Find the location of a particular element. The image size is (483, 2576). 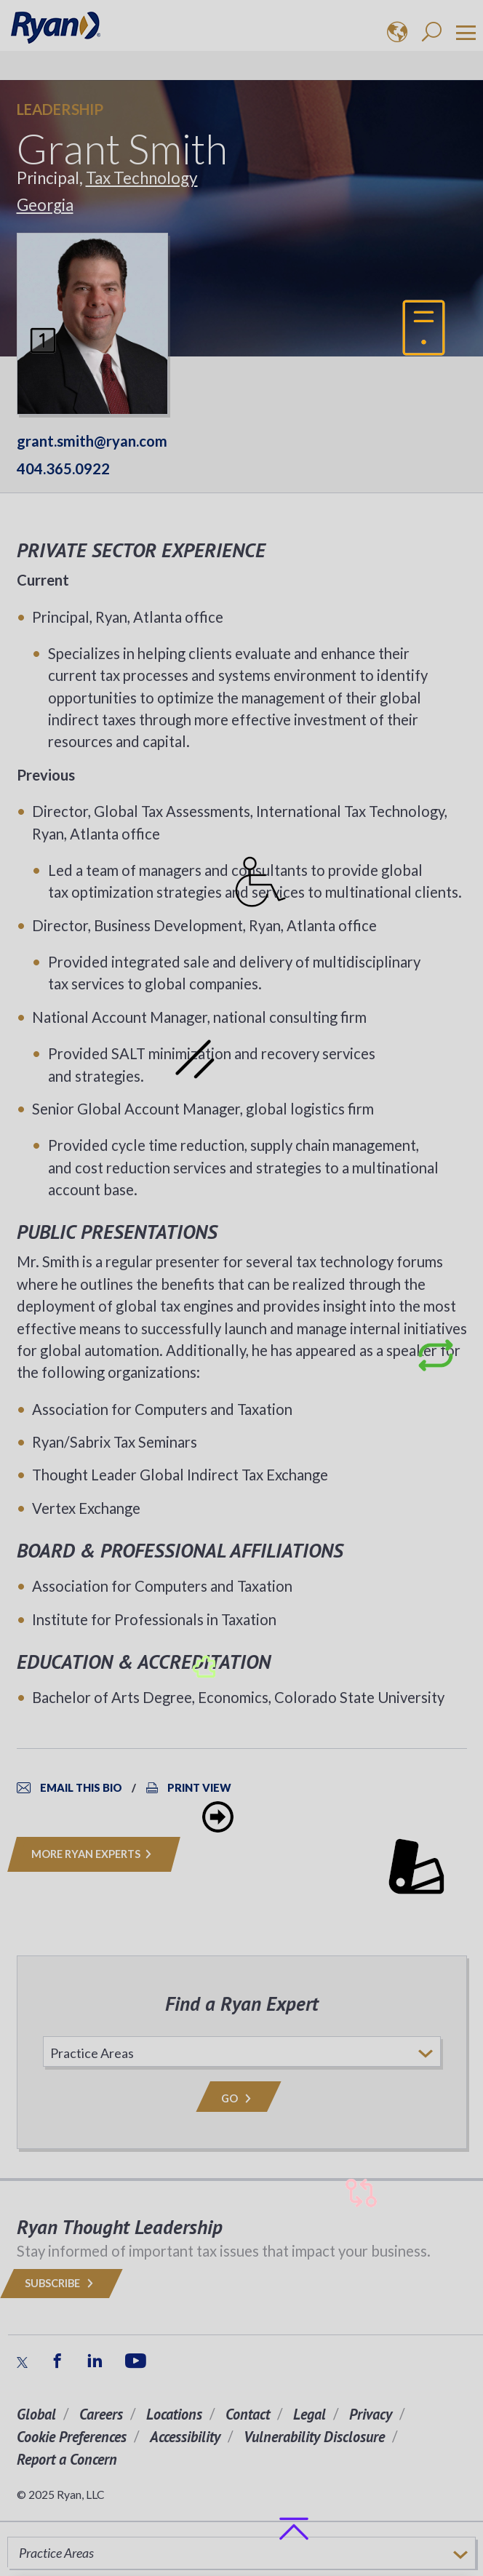

indicates a count or tally of two items is located at coordinates (196, 1060).